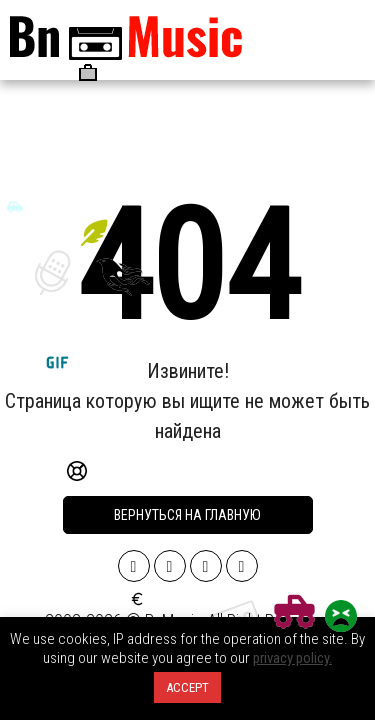 This screenshot has width=375, height=720. Describe the element at coordinates (15, 207) in the screenshot. I see `access vehicle or car-related features` at that location.